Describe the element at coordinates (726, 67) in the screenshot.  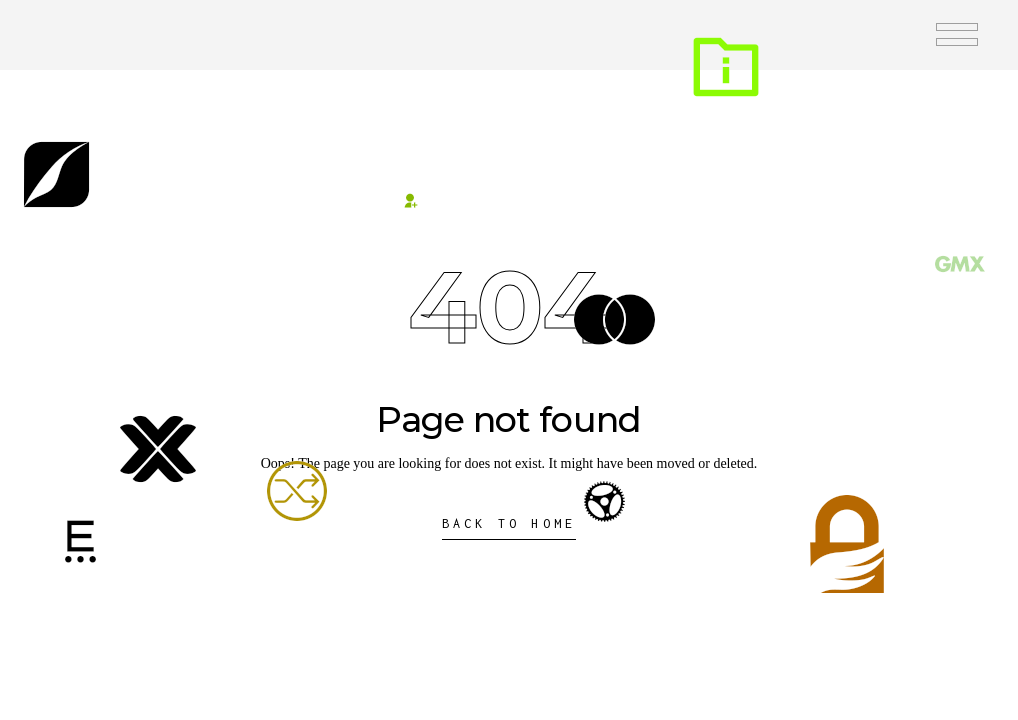
I see `view folder details or properties` at that location.